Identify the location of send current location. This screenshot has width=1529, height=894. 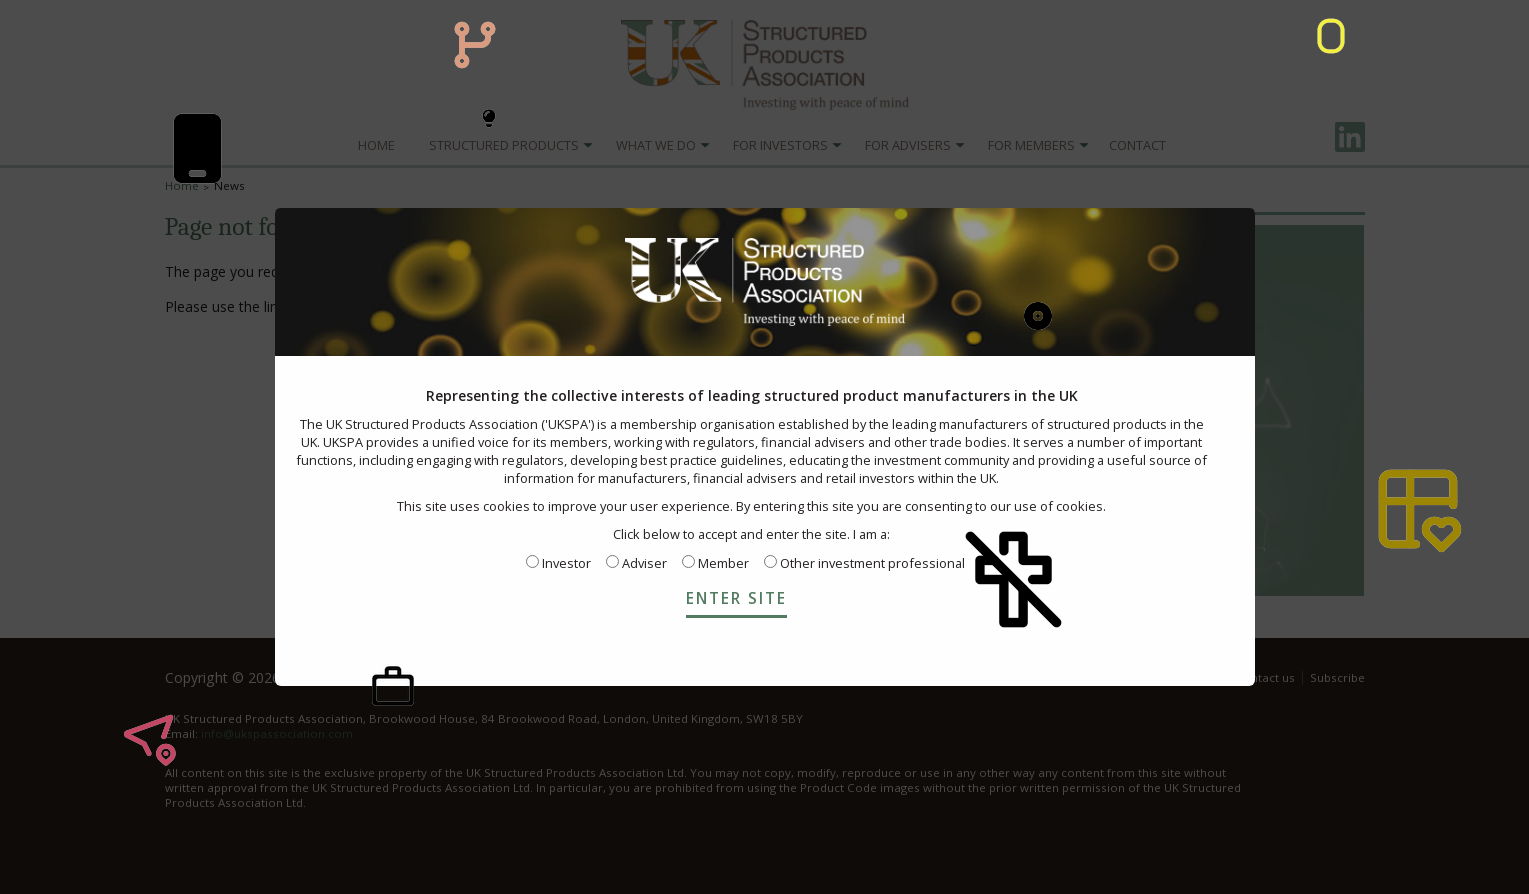
(149, 739).